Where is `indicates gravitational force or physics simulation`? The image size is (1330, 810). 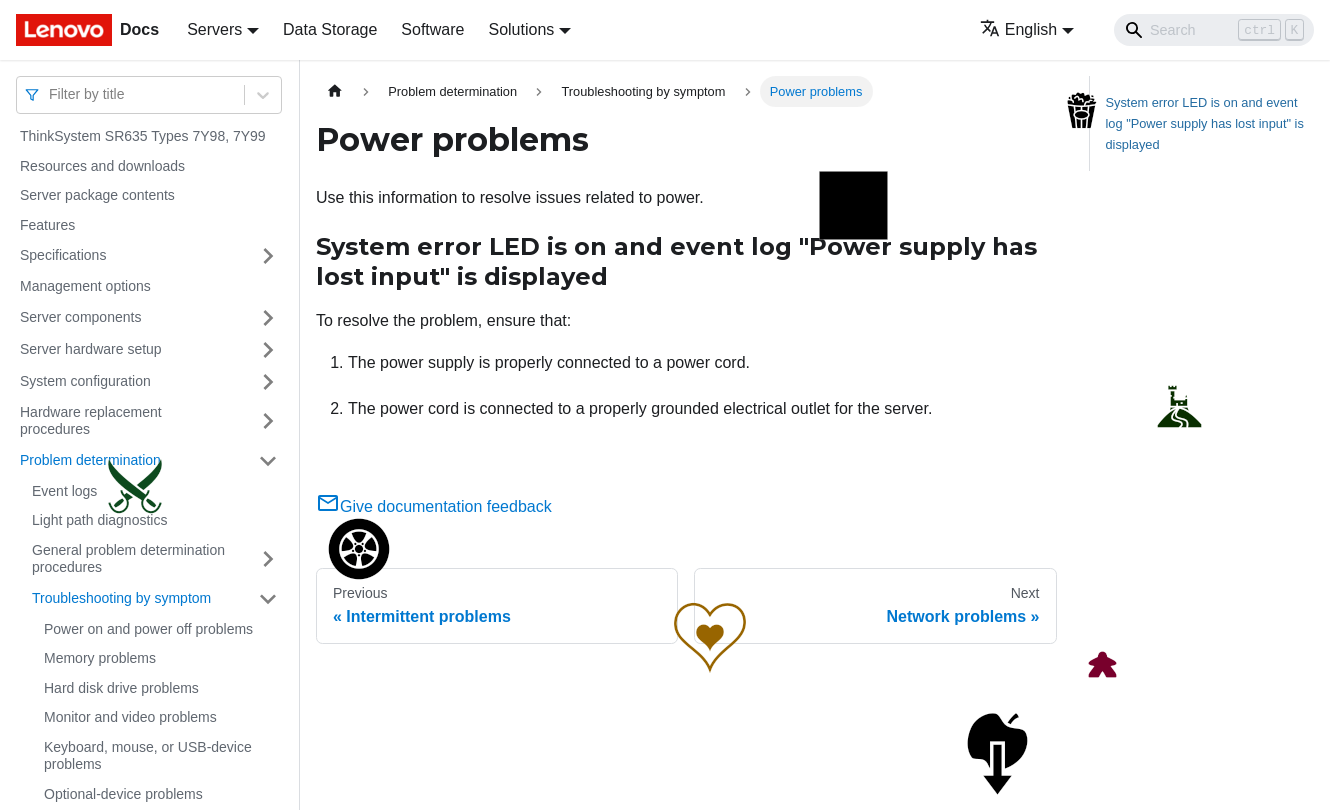 indicates gravitational force or physics simulation is located at coordinates (997, 753).